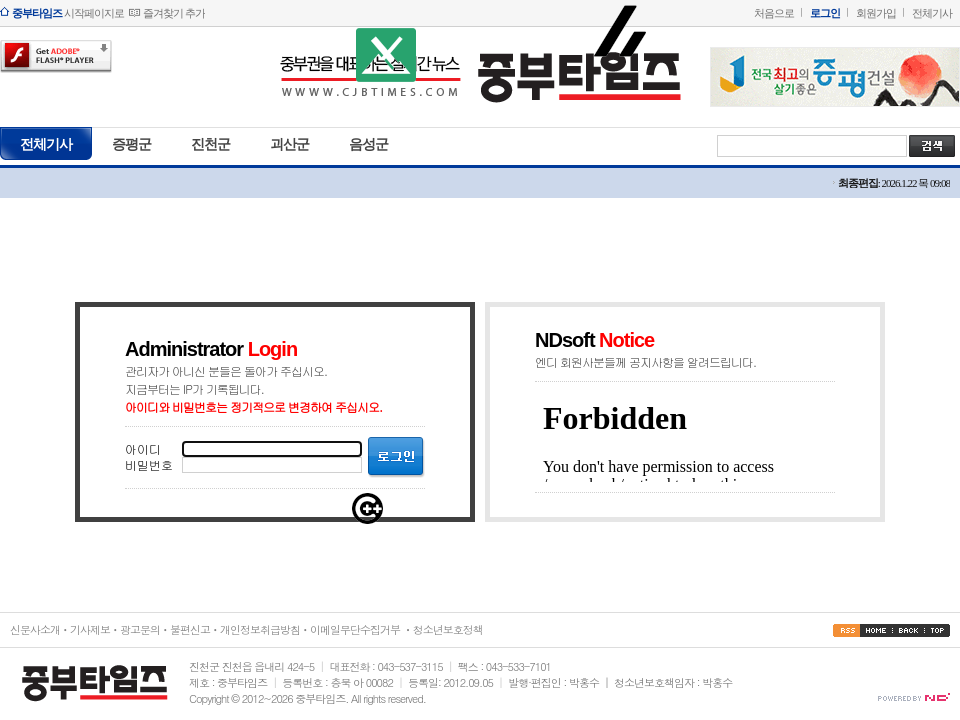 The width and height of the screenshot is (960, 720). What do you see at coordinates (367, 508) in the screenshot?
I see `c++ builder IDE logo` at bounding box center [367, 508].